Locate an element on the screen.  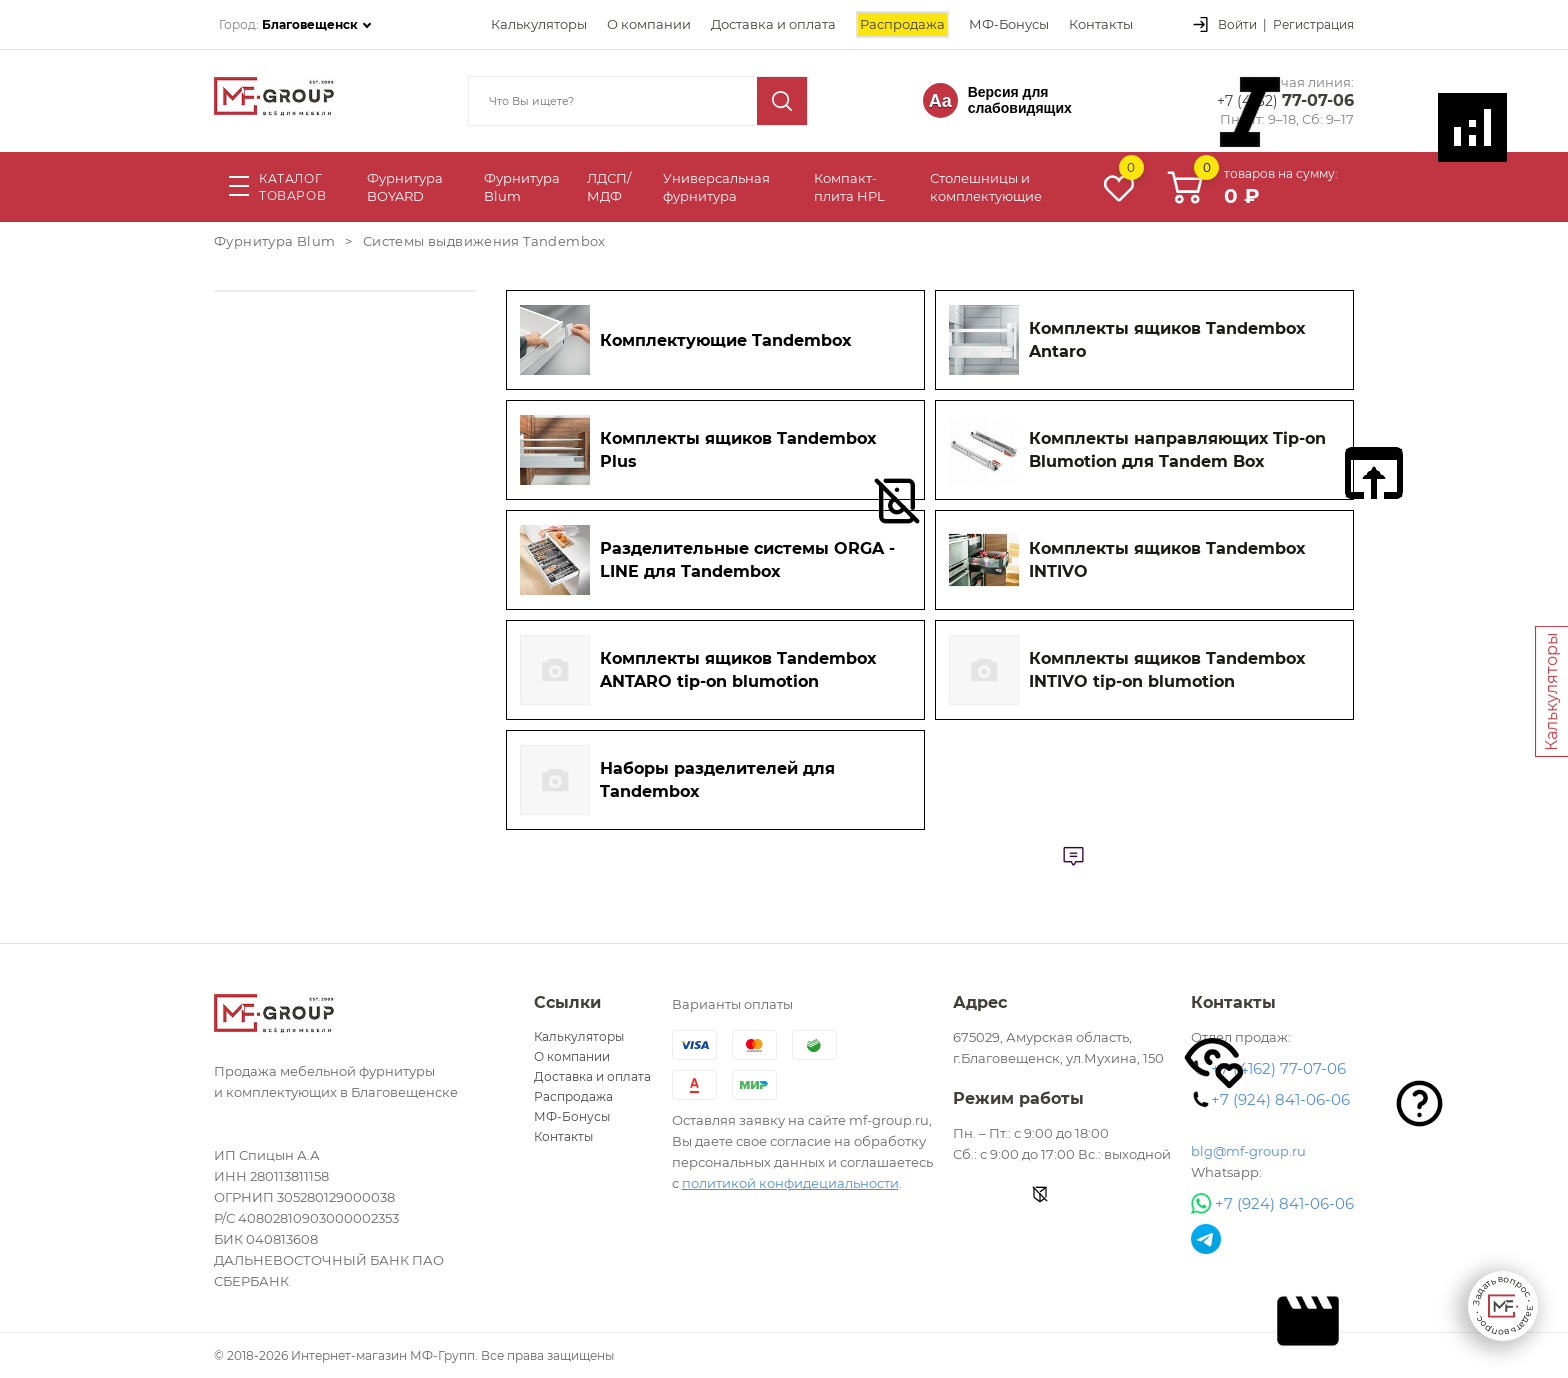
view analytics and statistics is located at coordinates (1472, 127).